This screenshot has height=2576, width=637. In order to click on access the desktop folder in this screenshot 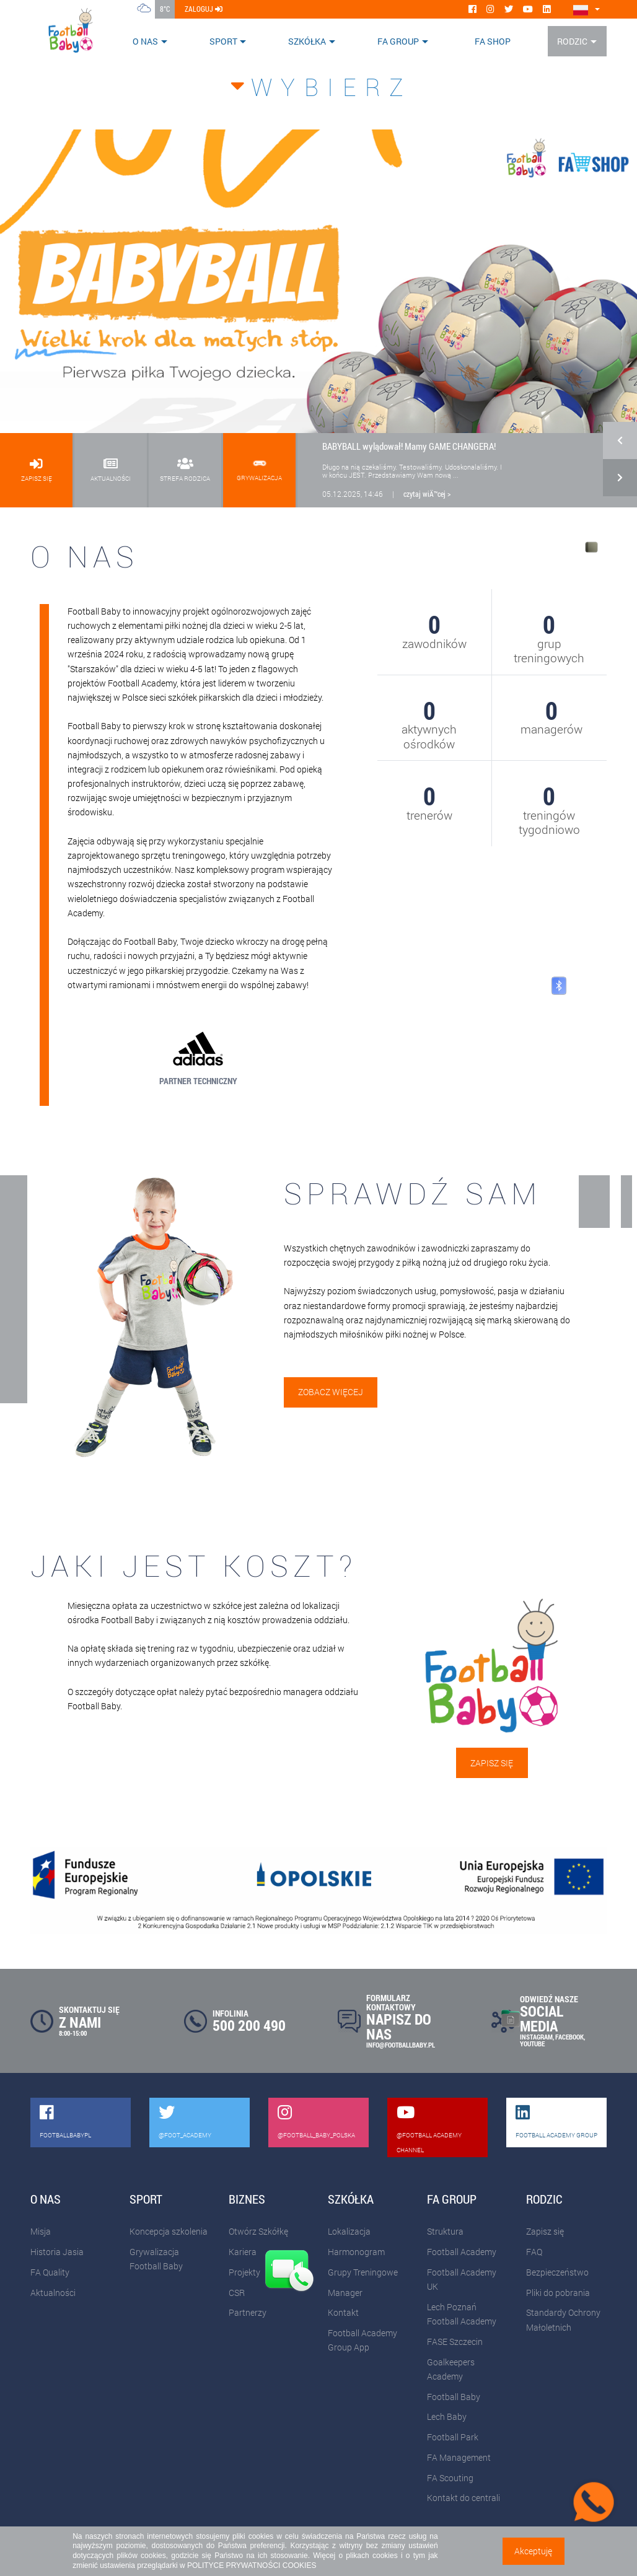, I will do `click(591, 546)`.